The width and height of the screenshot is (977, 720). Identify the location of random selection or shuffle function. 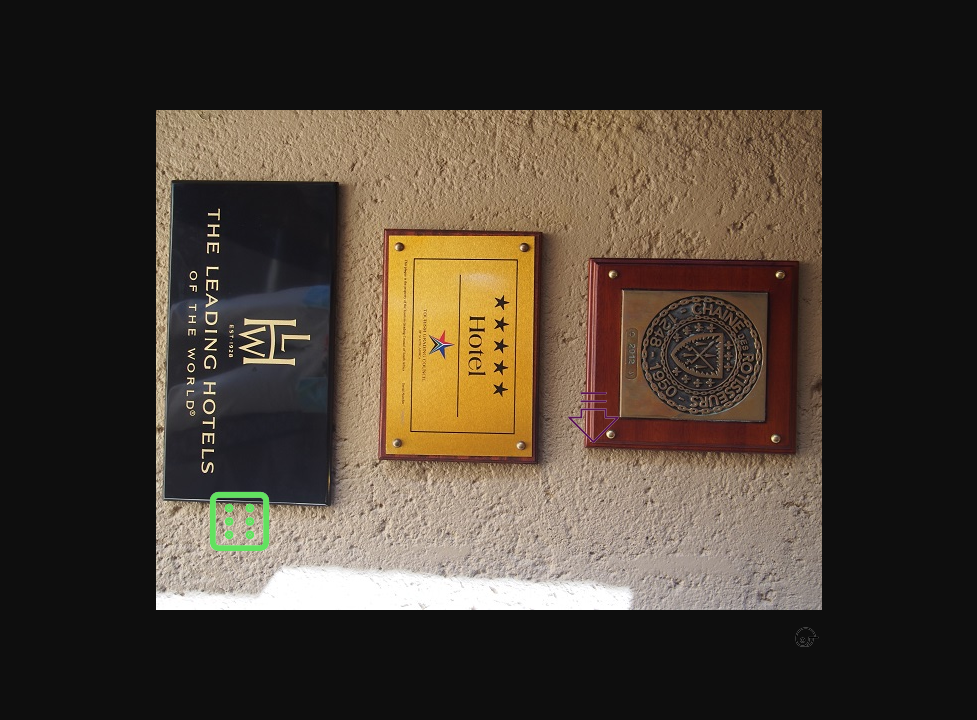
(239, 521).